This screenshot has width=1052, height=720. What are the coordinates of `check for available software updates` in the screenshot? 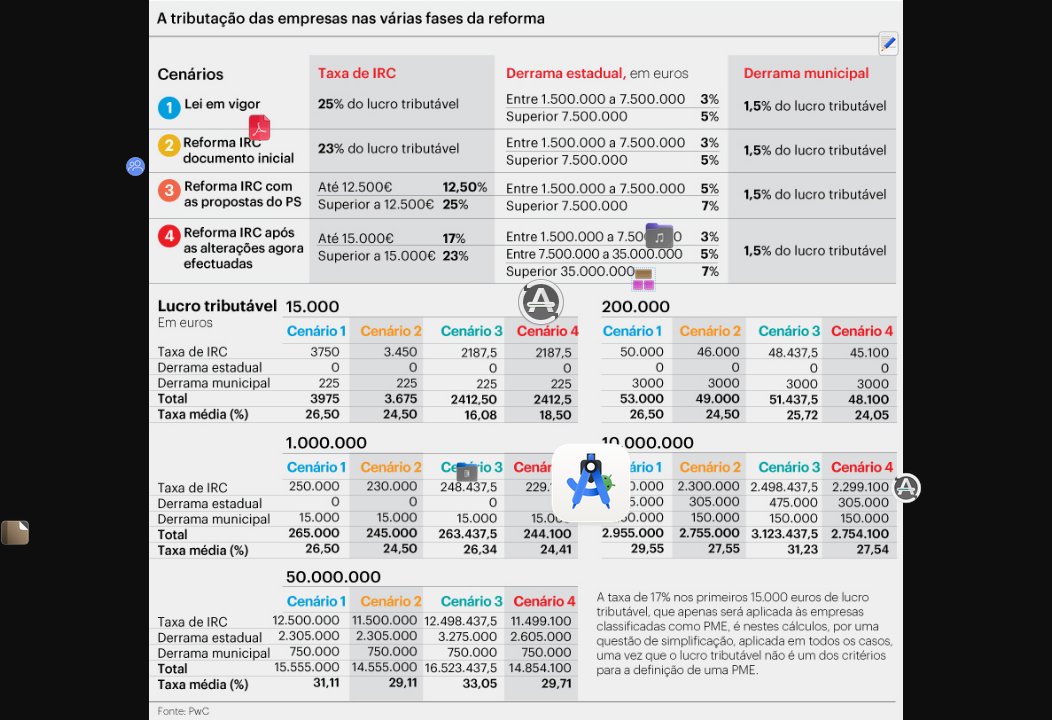 It's located at (906, 488).